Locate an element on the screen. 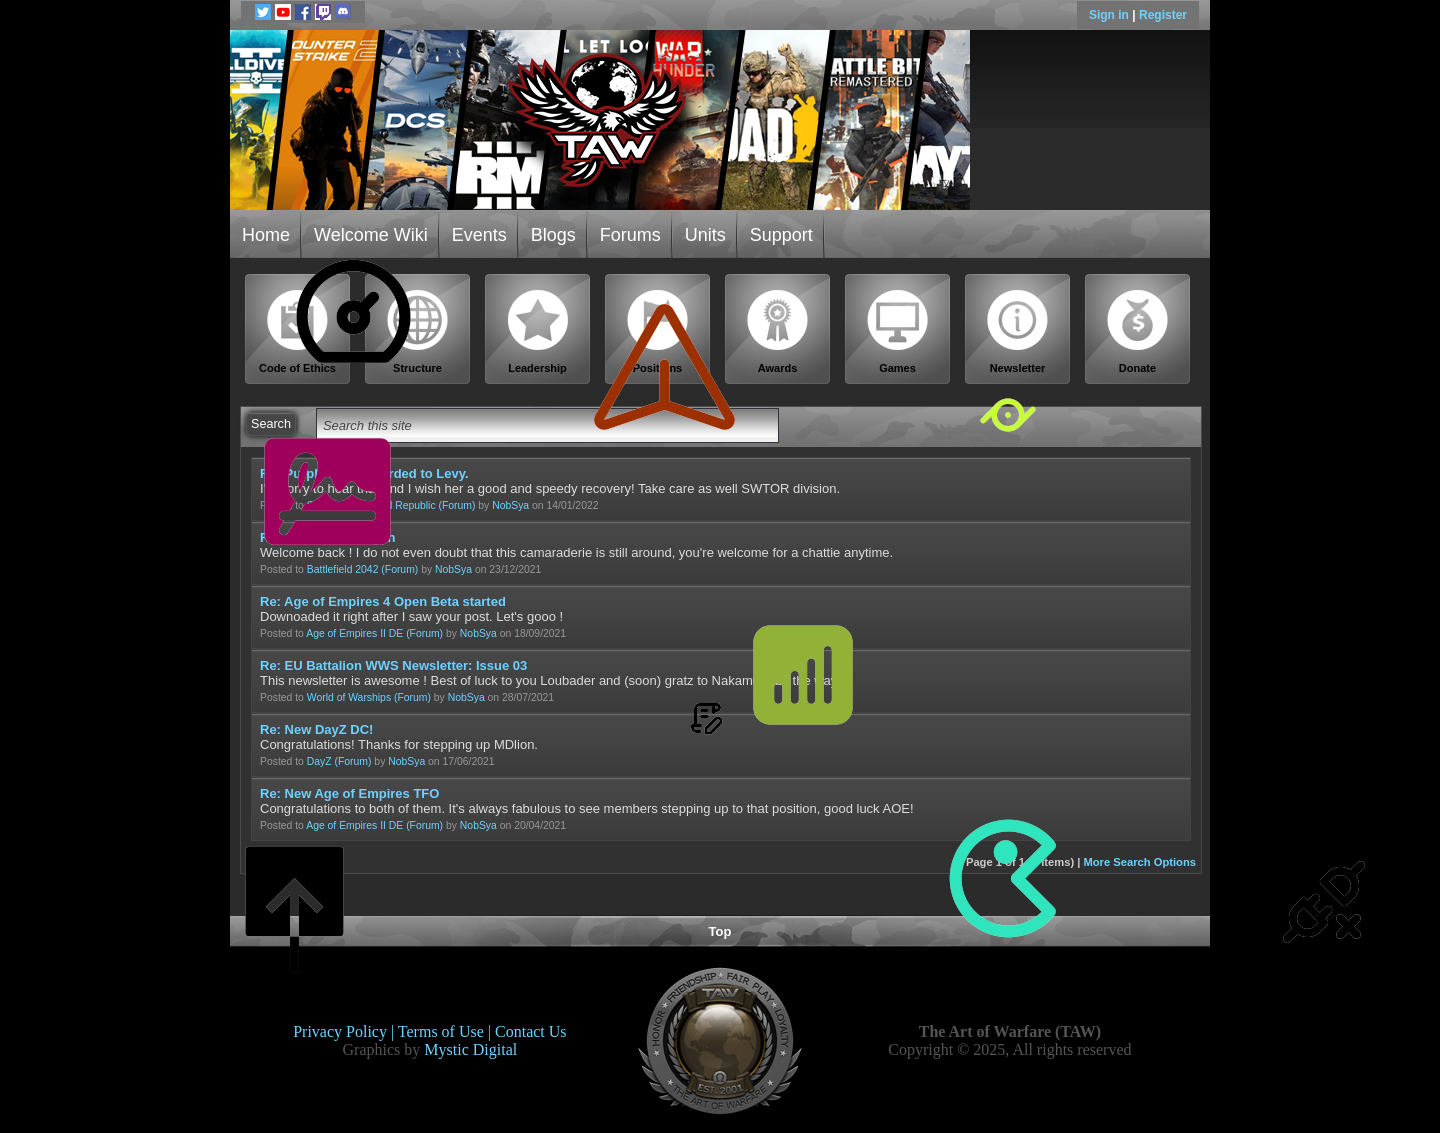 The width and height of the screenshot is (1440, 1133). launch a retro-style game or arcade app is located at coordinates (1008, 878).